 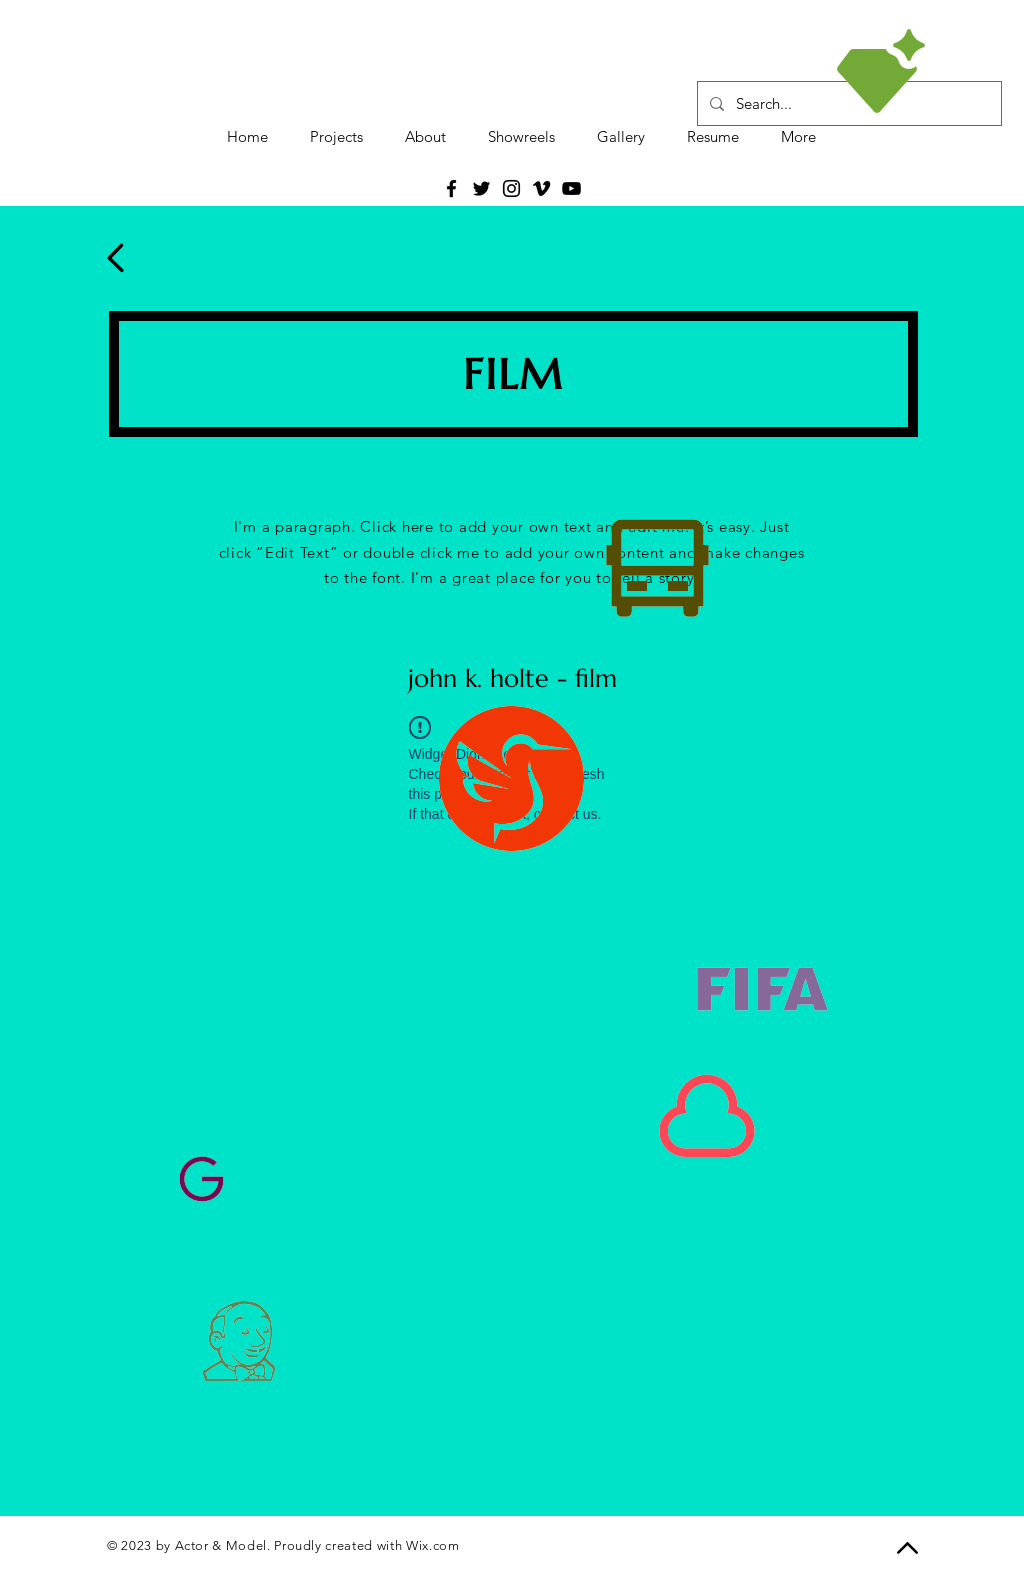 I want to click on indicates premium or pro membership status, so click(x=881, y=73).